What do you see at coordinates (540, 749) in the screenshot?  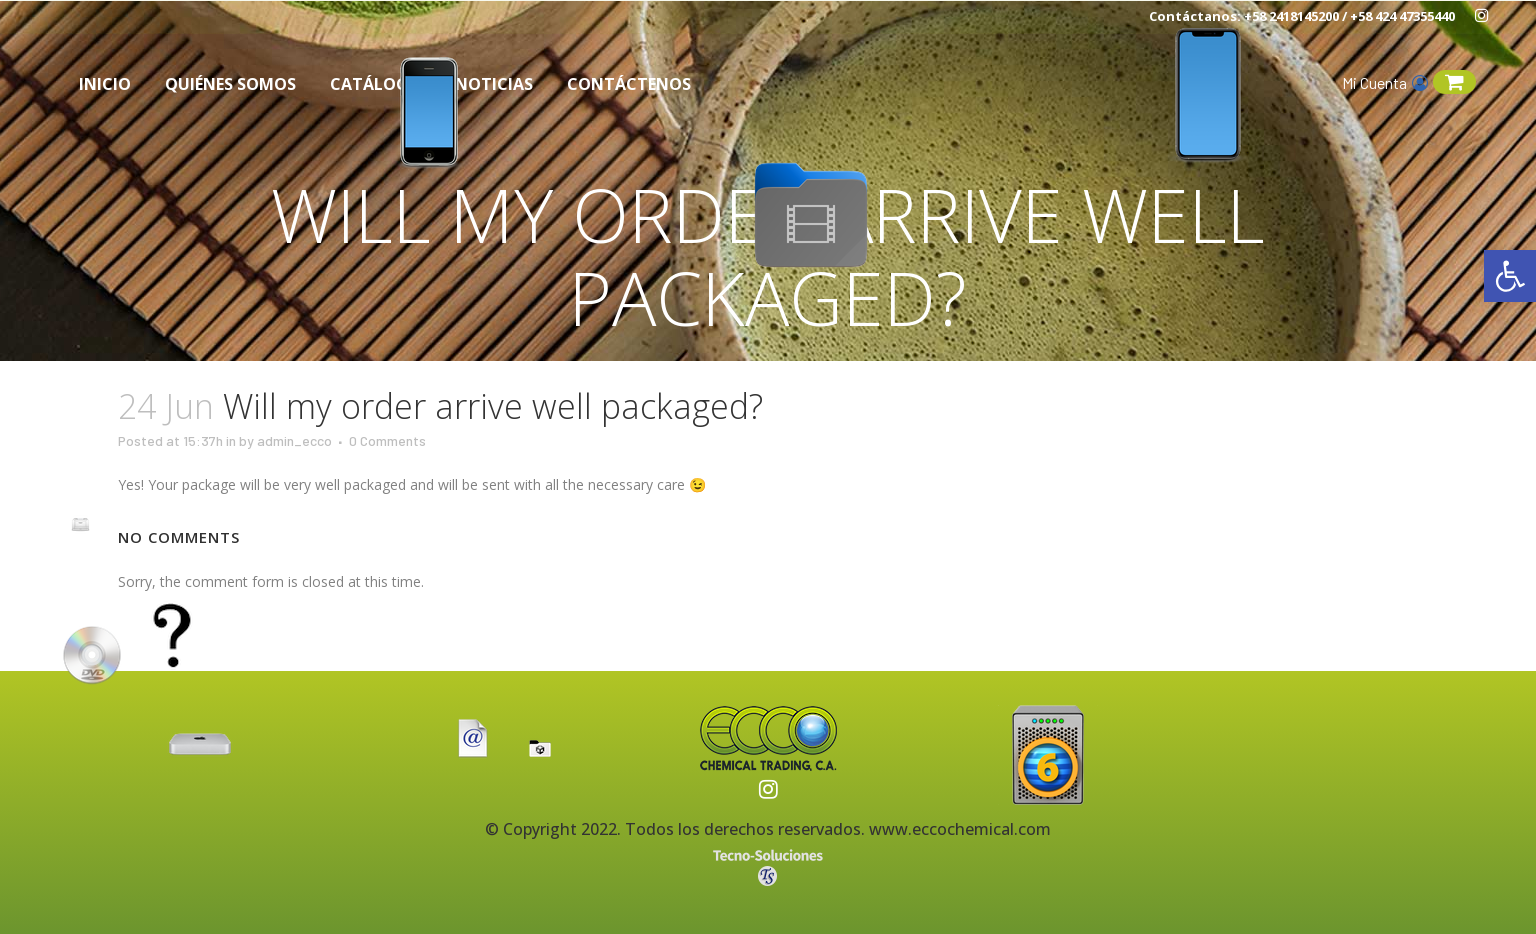 I see `open unity game engine project files` at bounding box center [540, 749].